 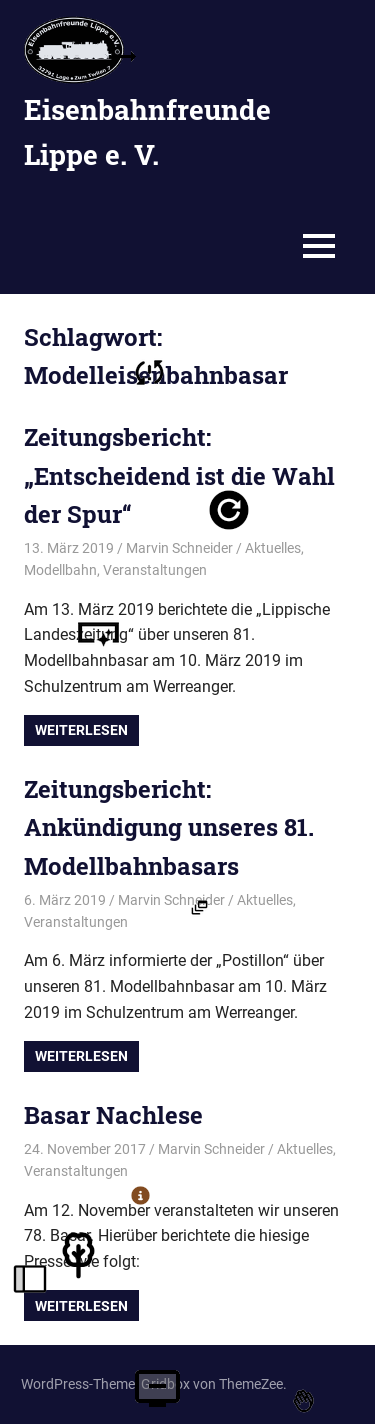 What do you see at coordinates (78, 1255) in the screenshot?
I see `view parks or nature areas nearby` at bounding box center [78, 1255].